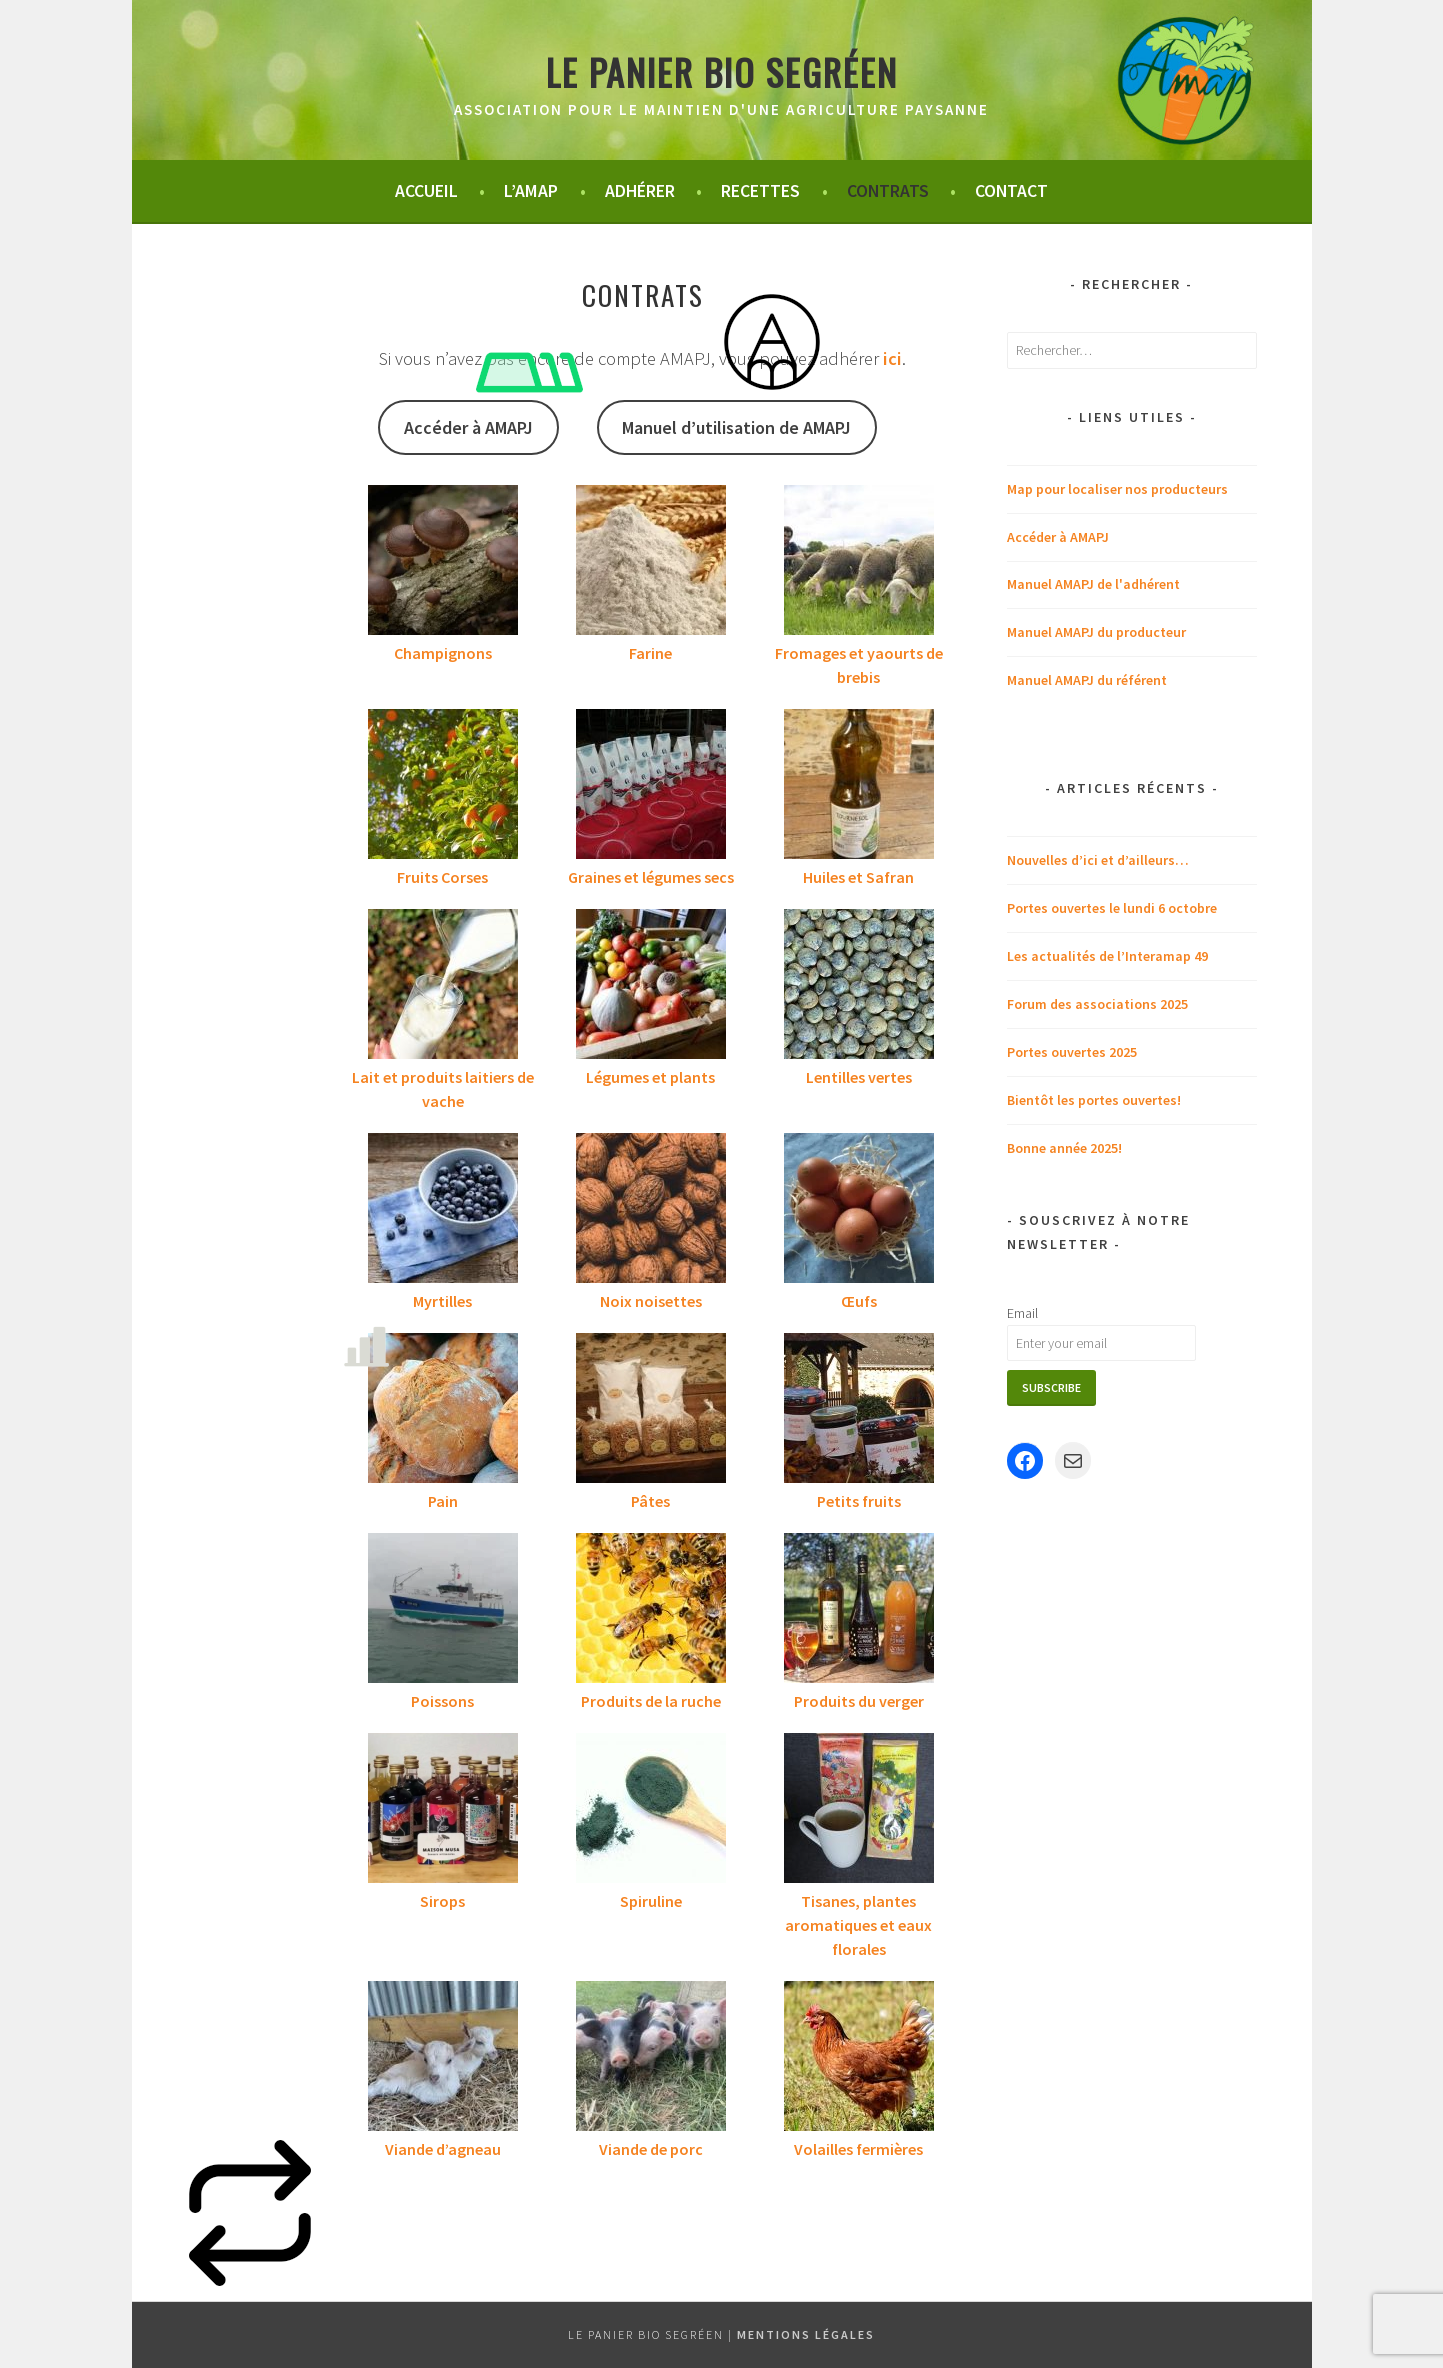  What do you see at coordinates (772, 342) in the screenshot?
I see `edit or modify content` at bounding box center [772, 342].